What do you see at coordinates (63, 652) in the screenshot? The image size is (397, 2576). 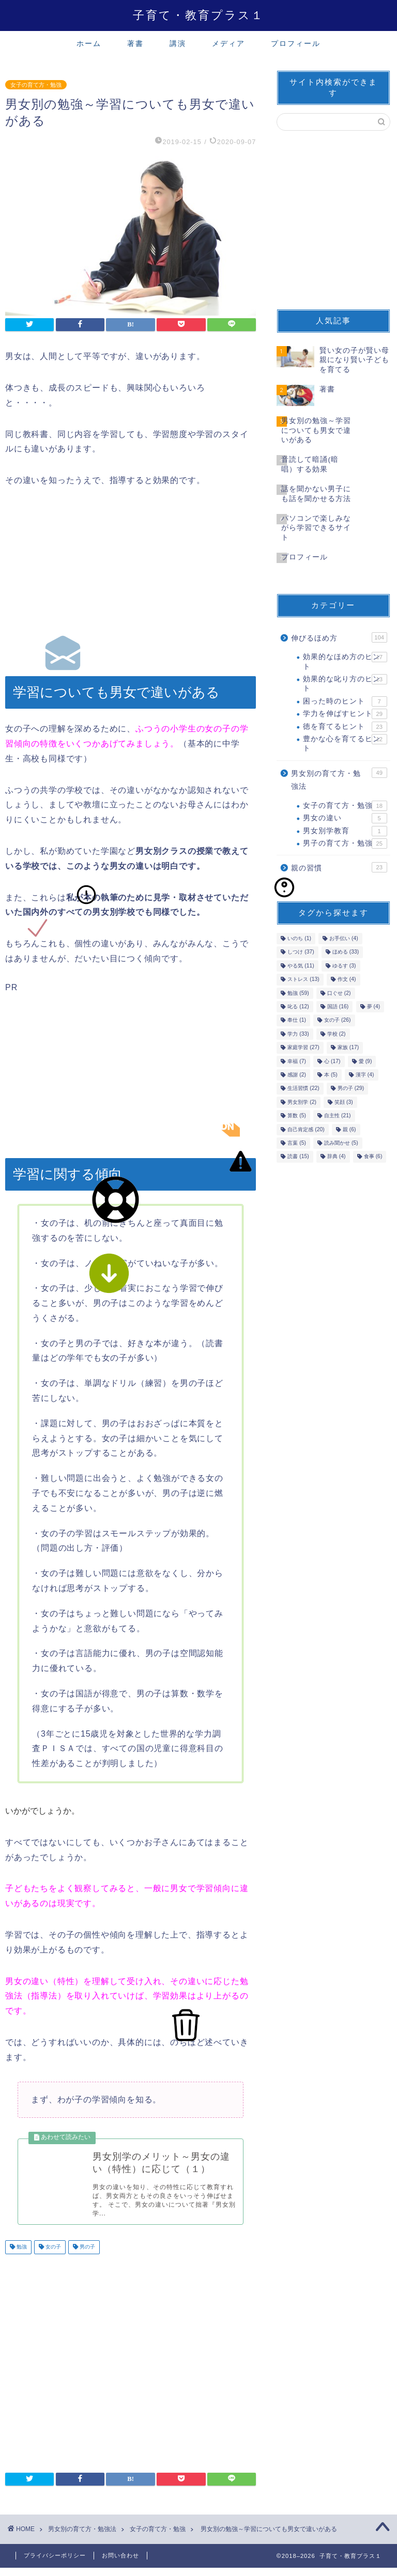 I see `view opened or read messages` at bounding box center [63, 652].